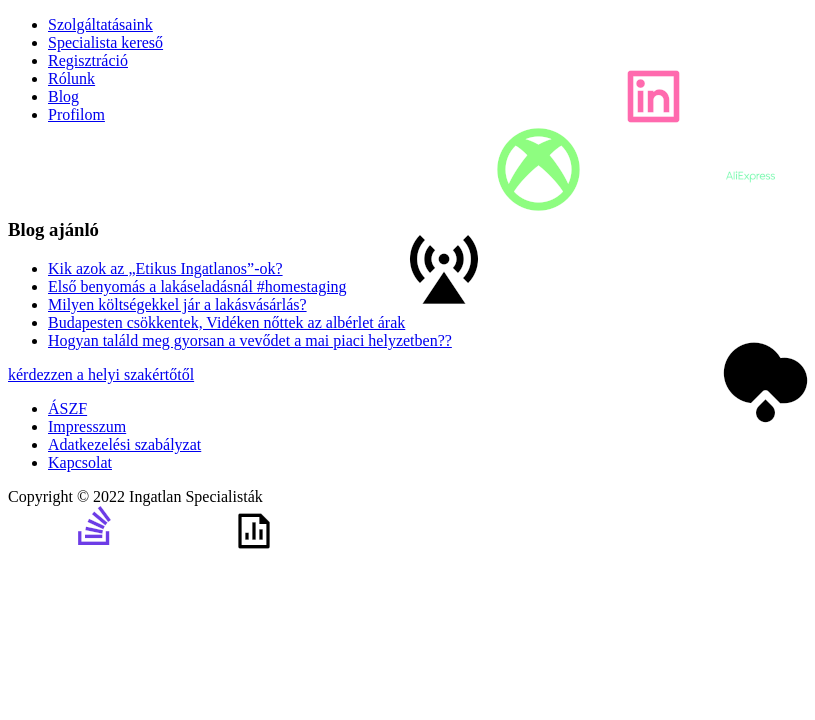 The width and height of the screenshot is (815, 720). Describe the element at coordinates (750, 176) in the screenshot. I see `open the AliExpress shopping app` at that location.